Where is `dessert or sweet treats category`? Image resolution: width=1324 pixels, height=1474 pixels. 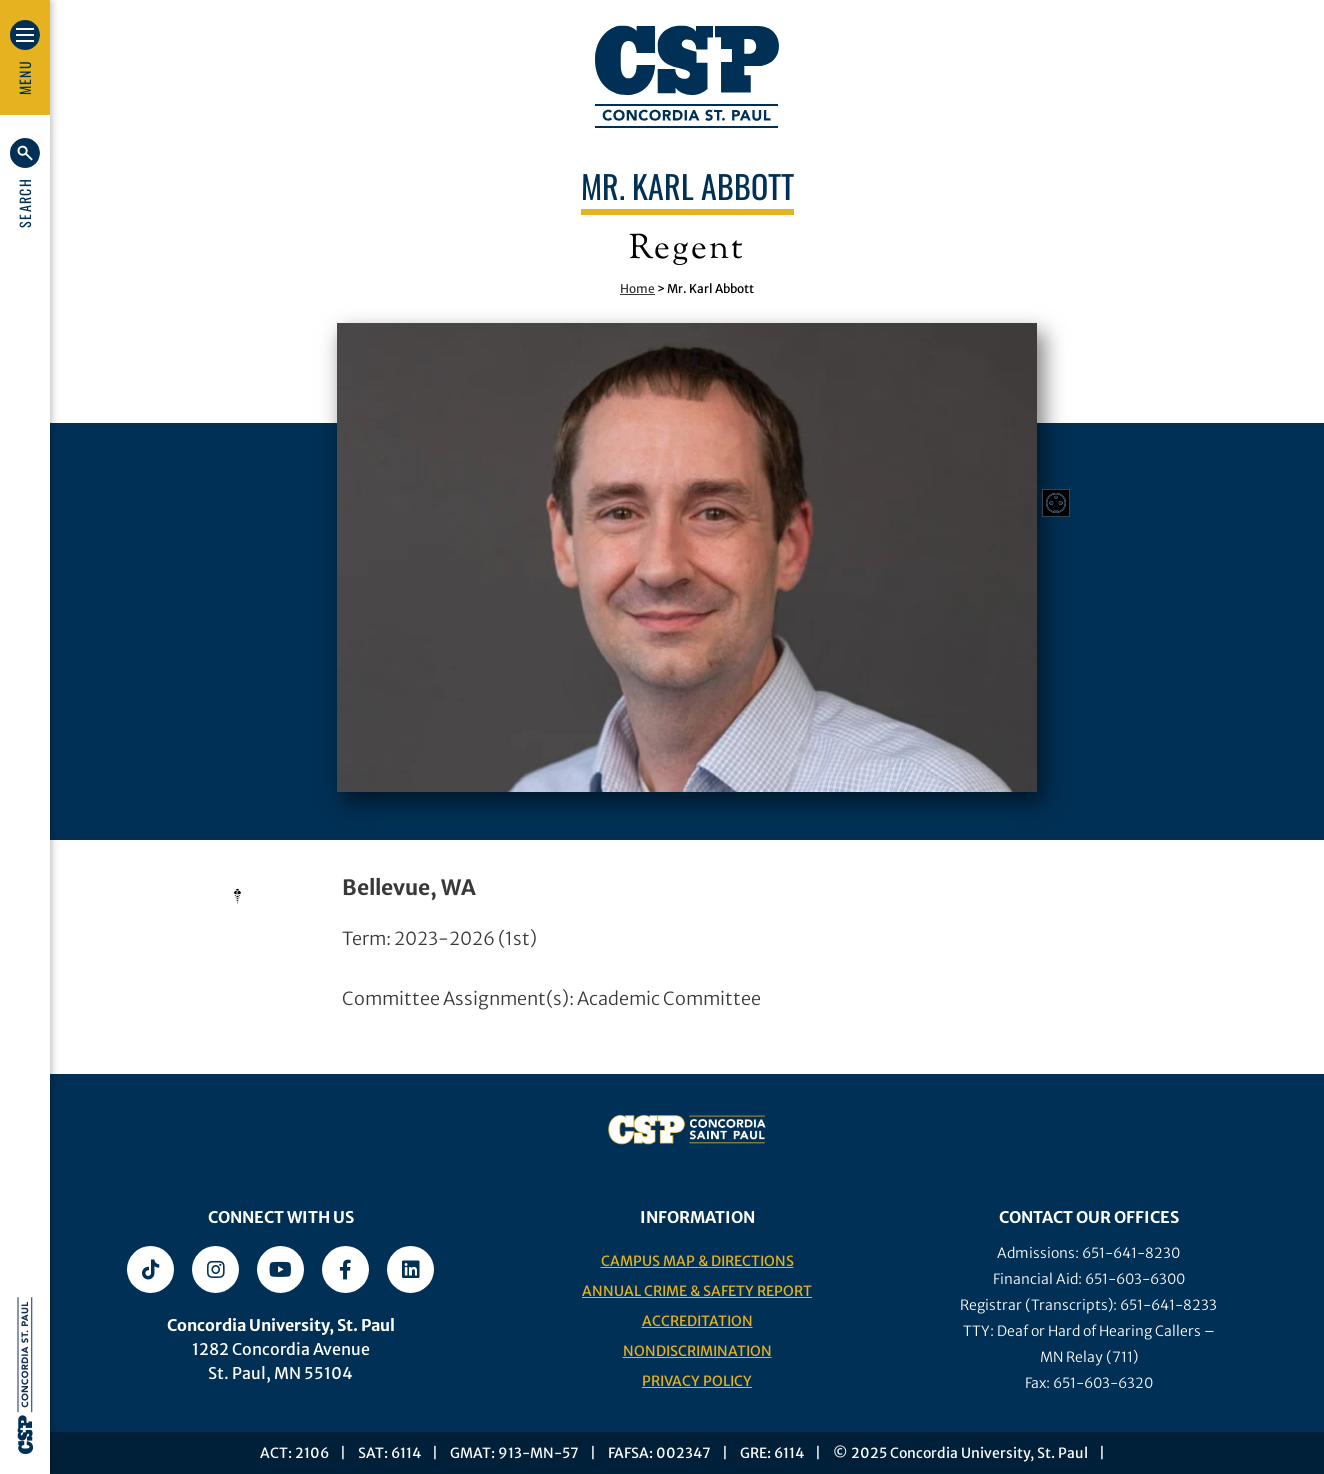
dessert or sweet treats category is located at coordinates (237, 896).